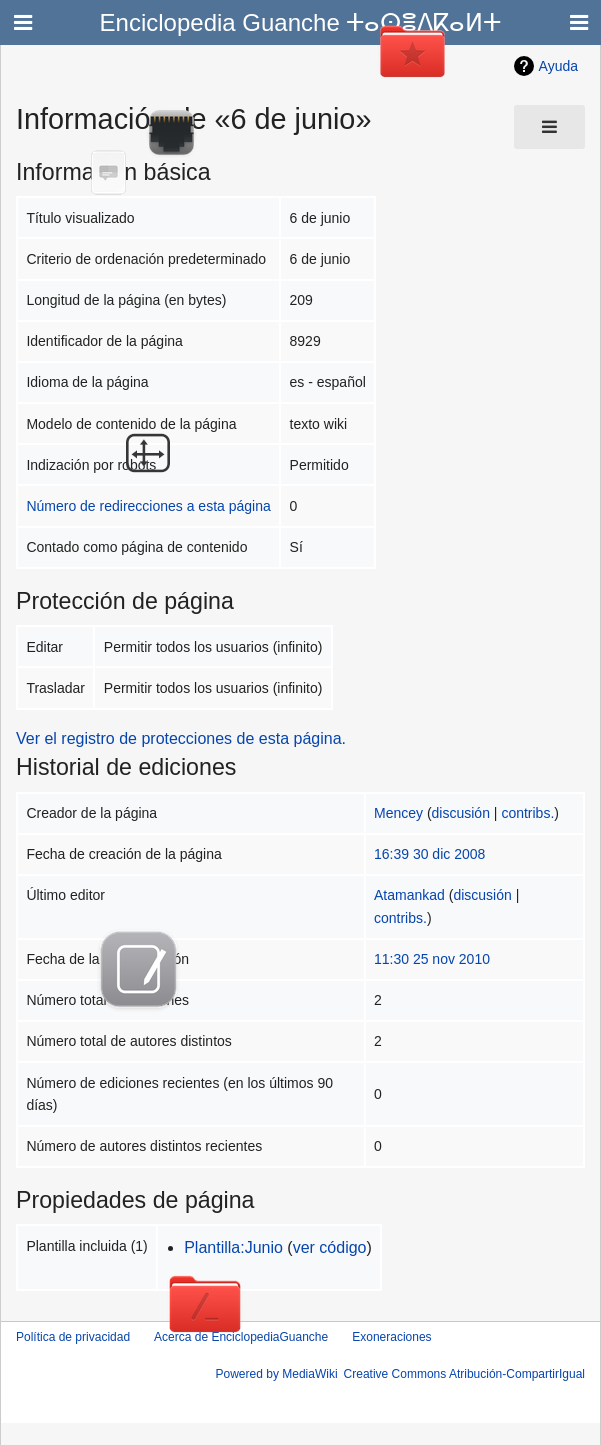  Describe the element at coordinates (138, 970) in the screenshot. I see `open composer preferences` at that location.